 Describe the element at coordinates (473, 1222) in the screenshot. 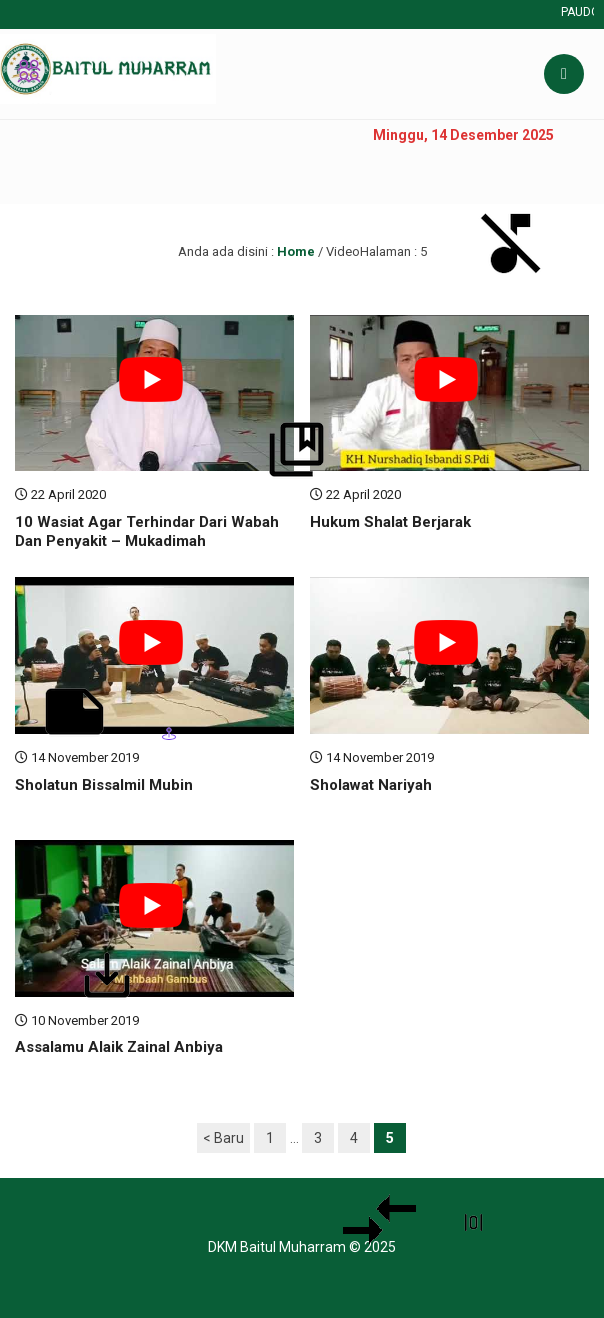

I see `distribute layers evenly in vertical space` at that location.